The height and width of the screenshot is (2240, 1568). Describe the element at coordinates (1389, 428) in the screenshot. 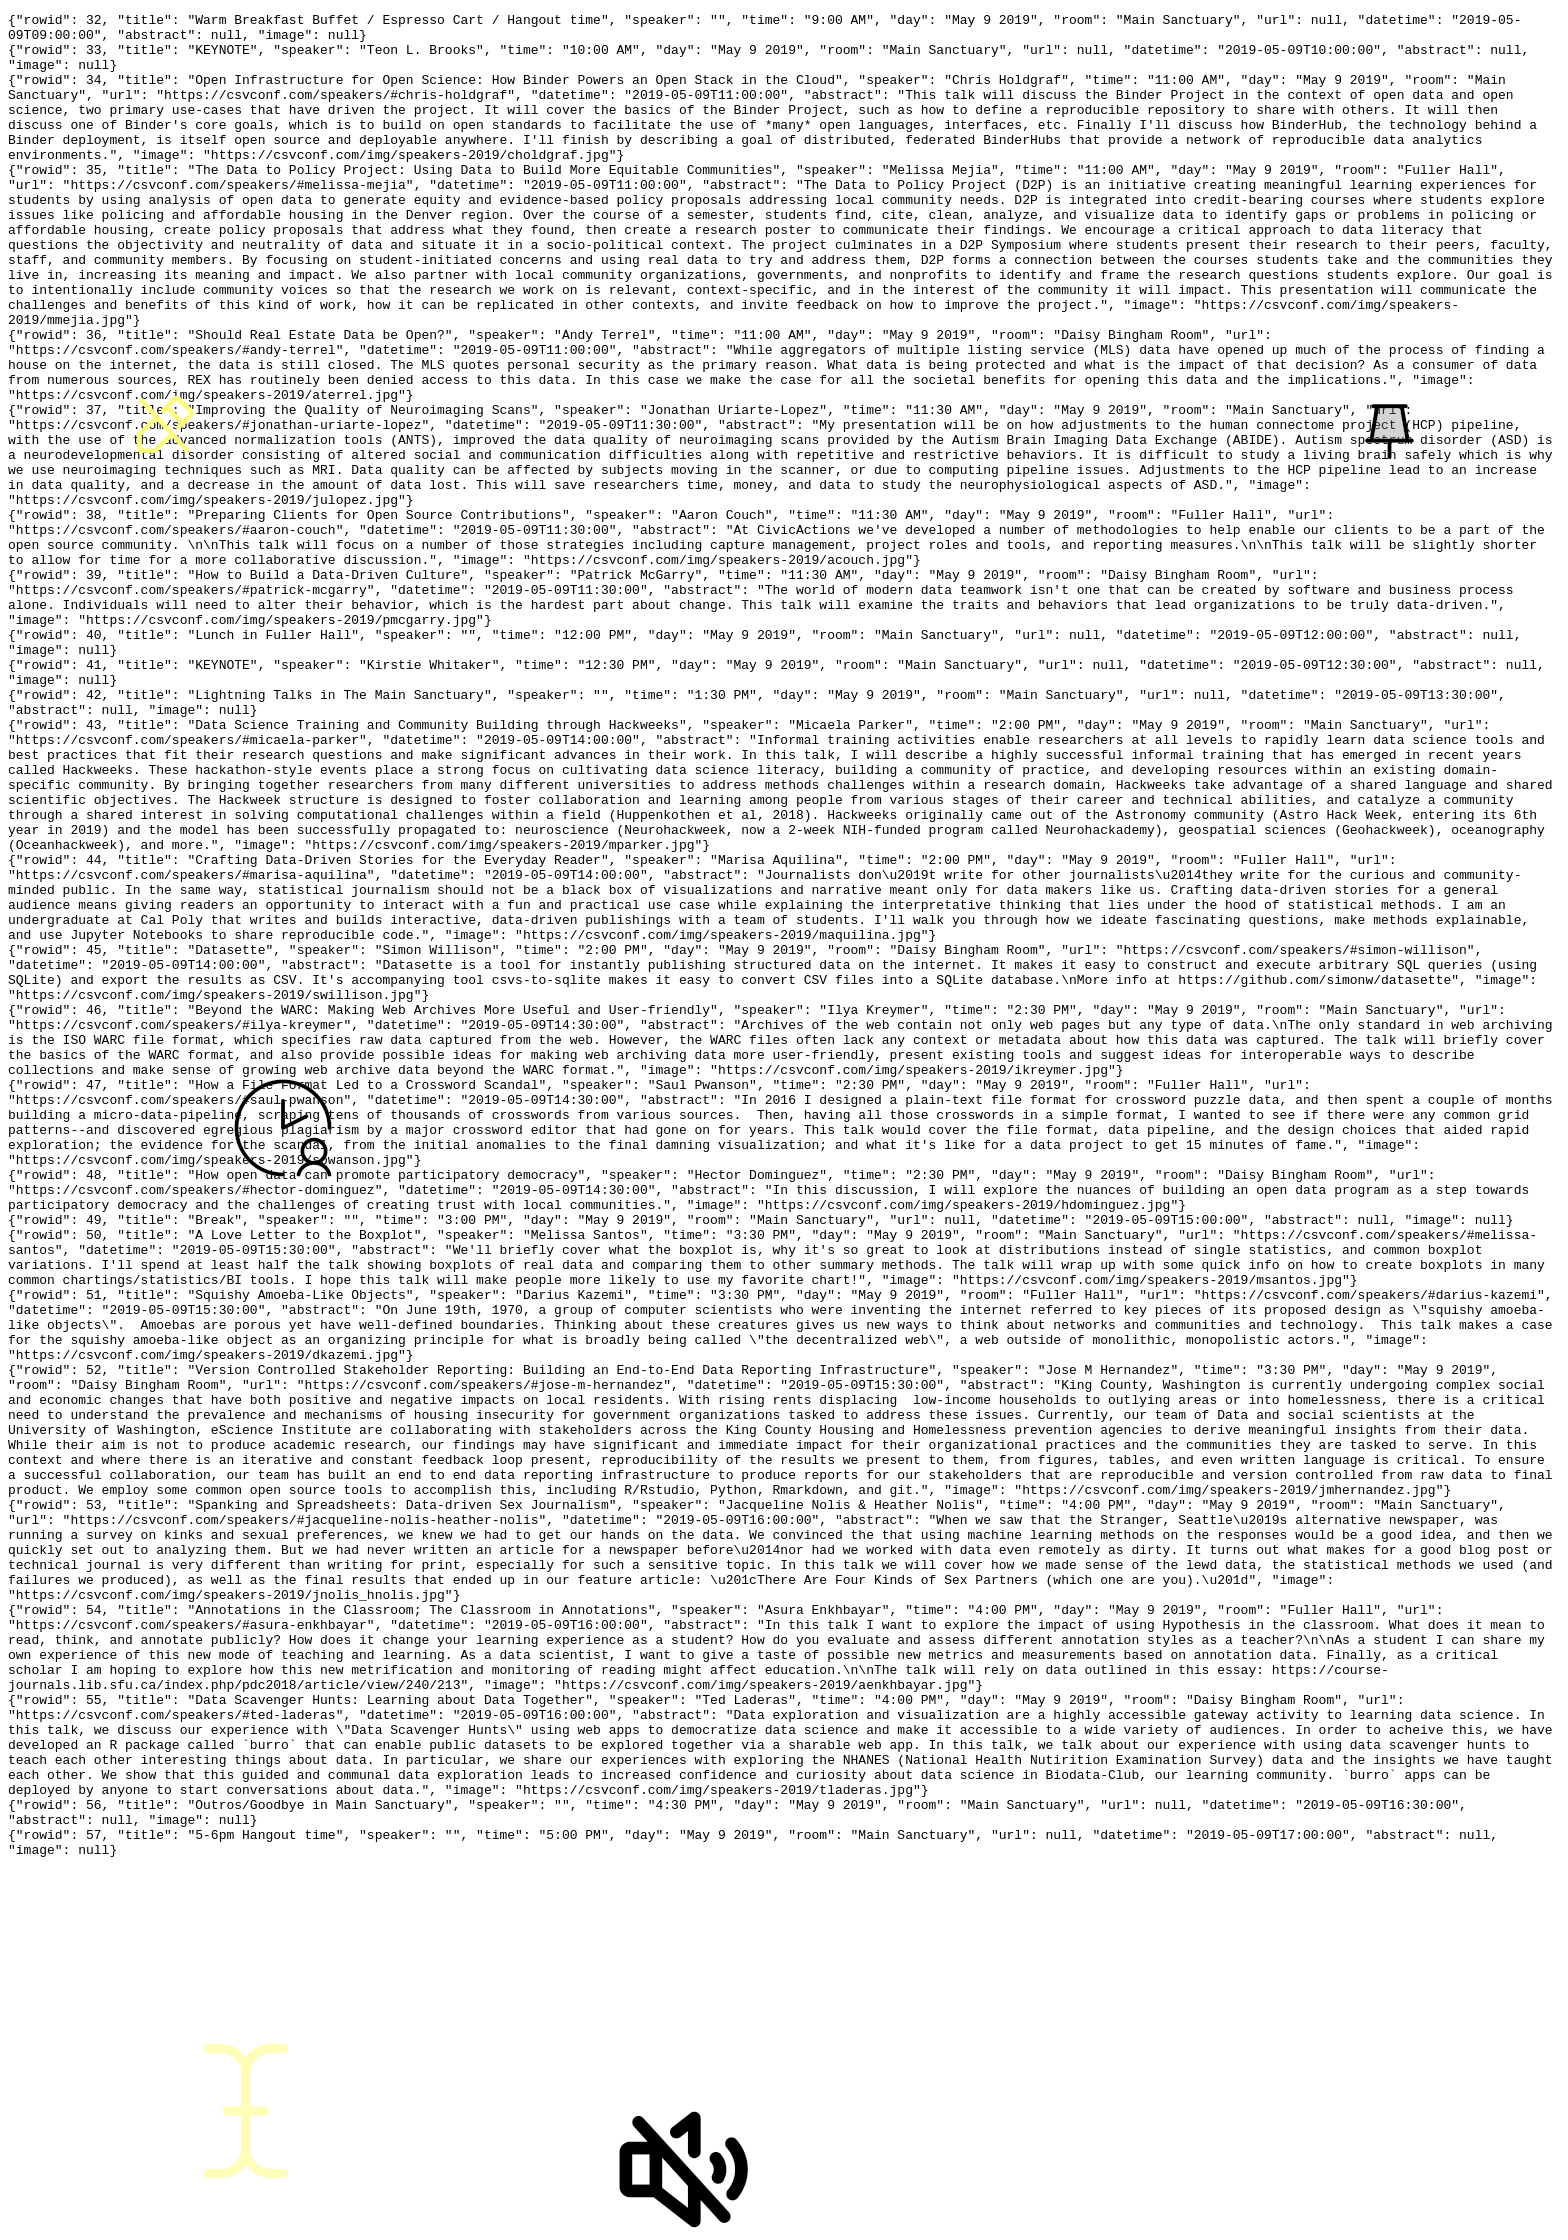

I see `pin an item to keep it visible` at that location.